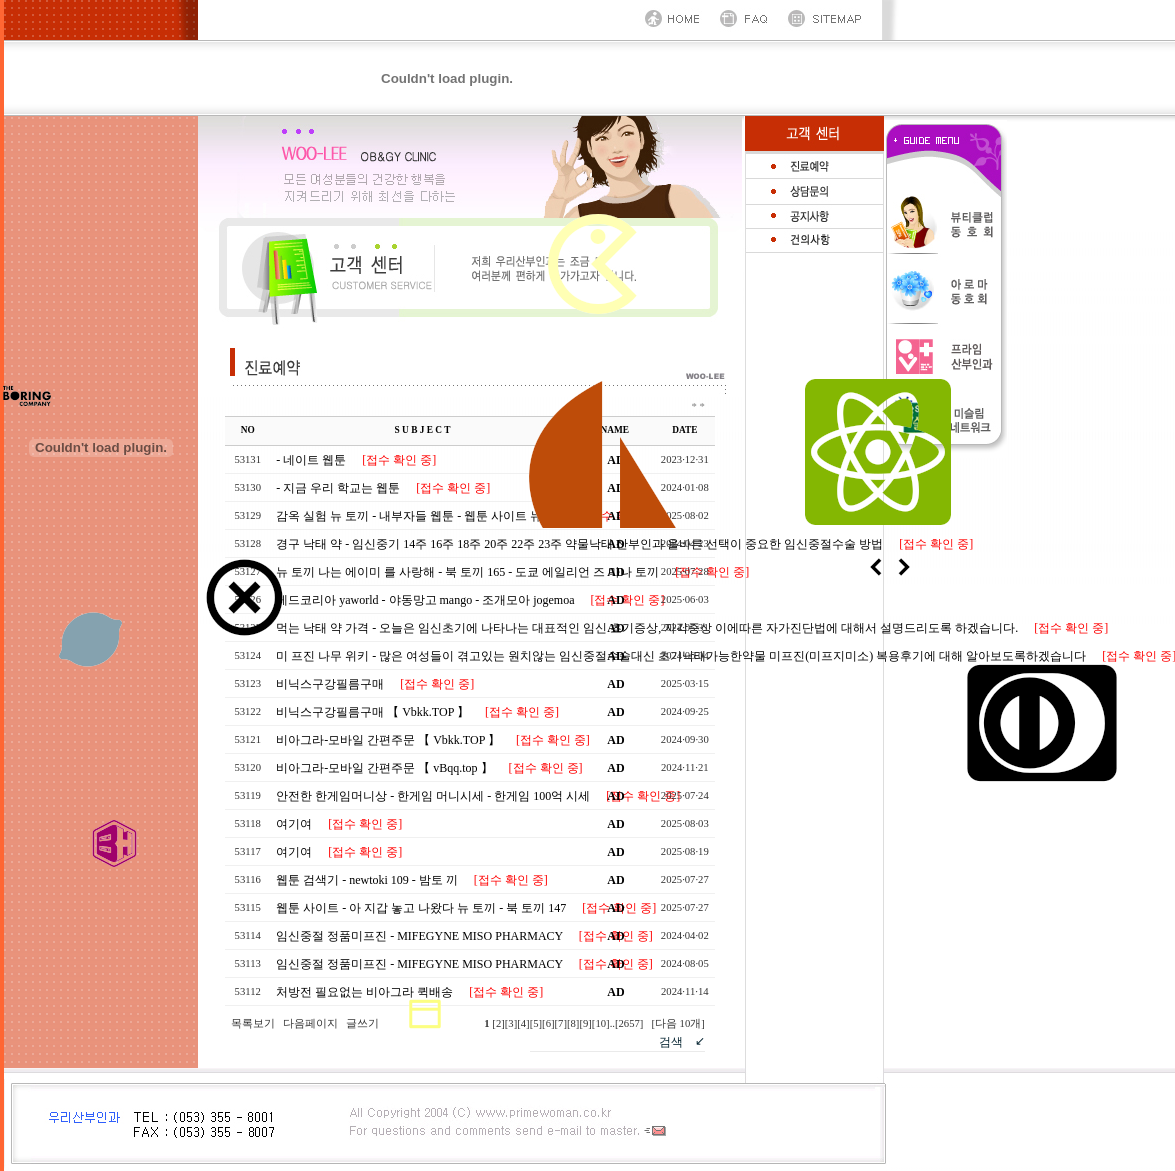 The width and height of the screenshot is (1175, 1171). What do you see at coordinates (602, 454) in the screenshot?
I see `sails.js framework logo` at bounding box center [602, 454].